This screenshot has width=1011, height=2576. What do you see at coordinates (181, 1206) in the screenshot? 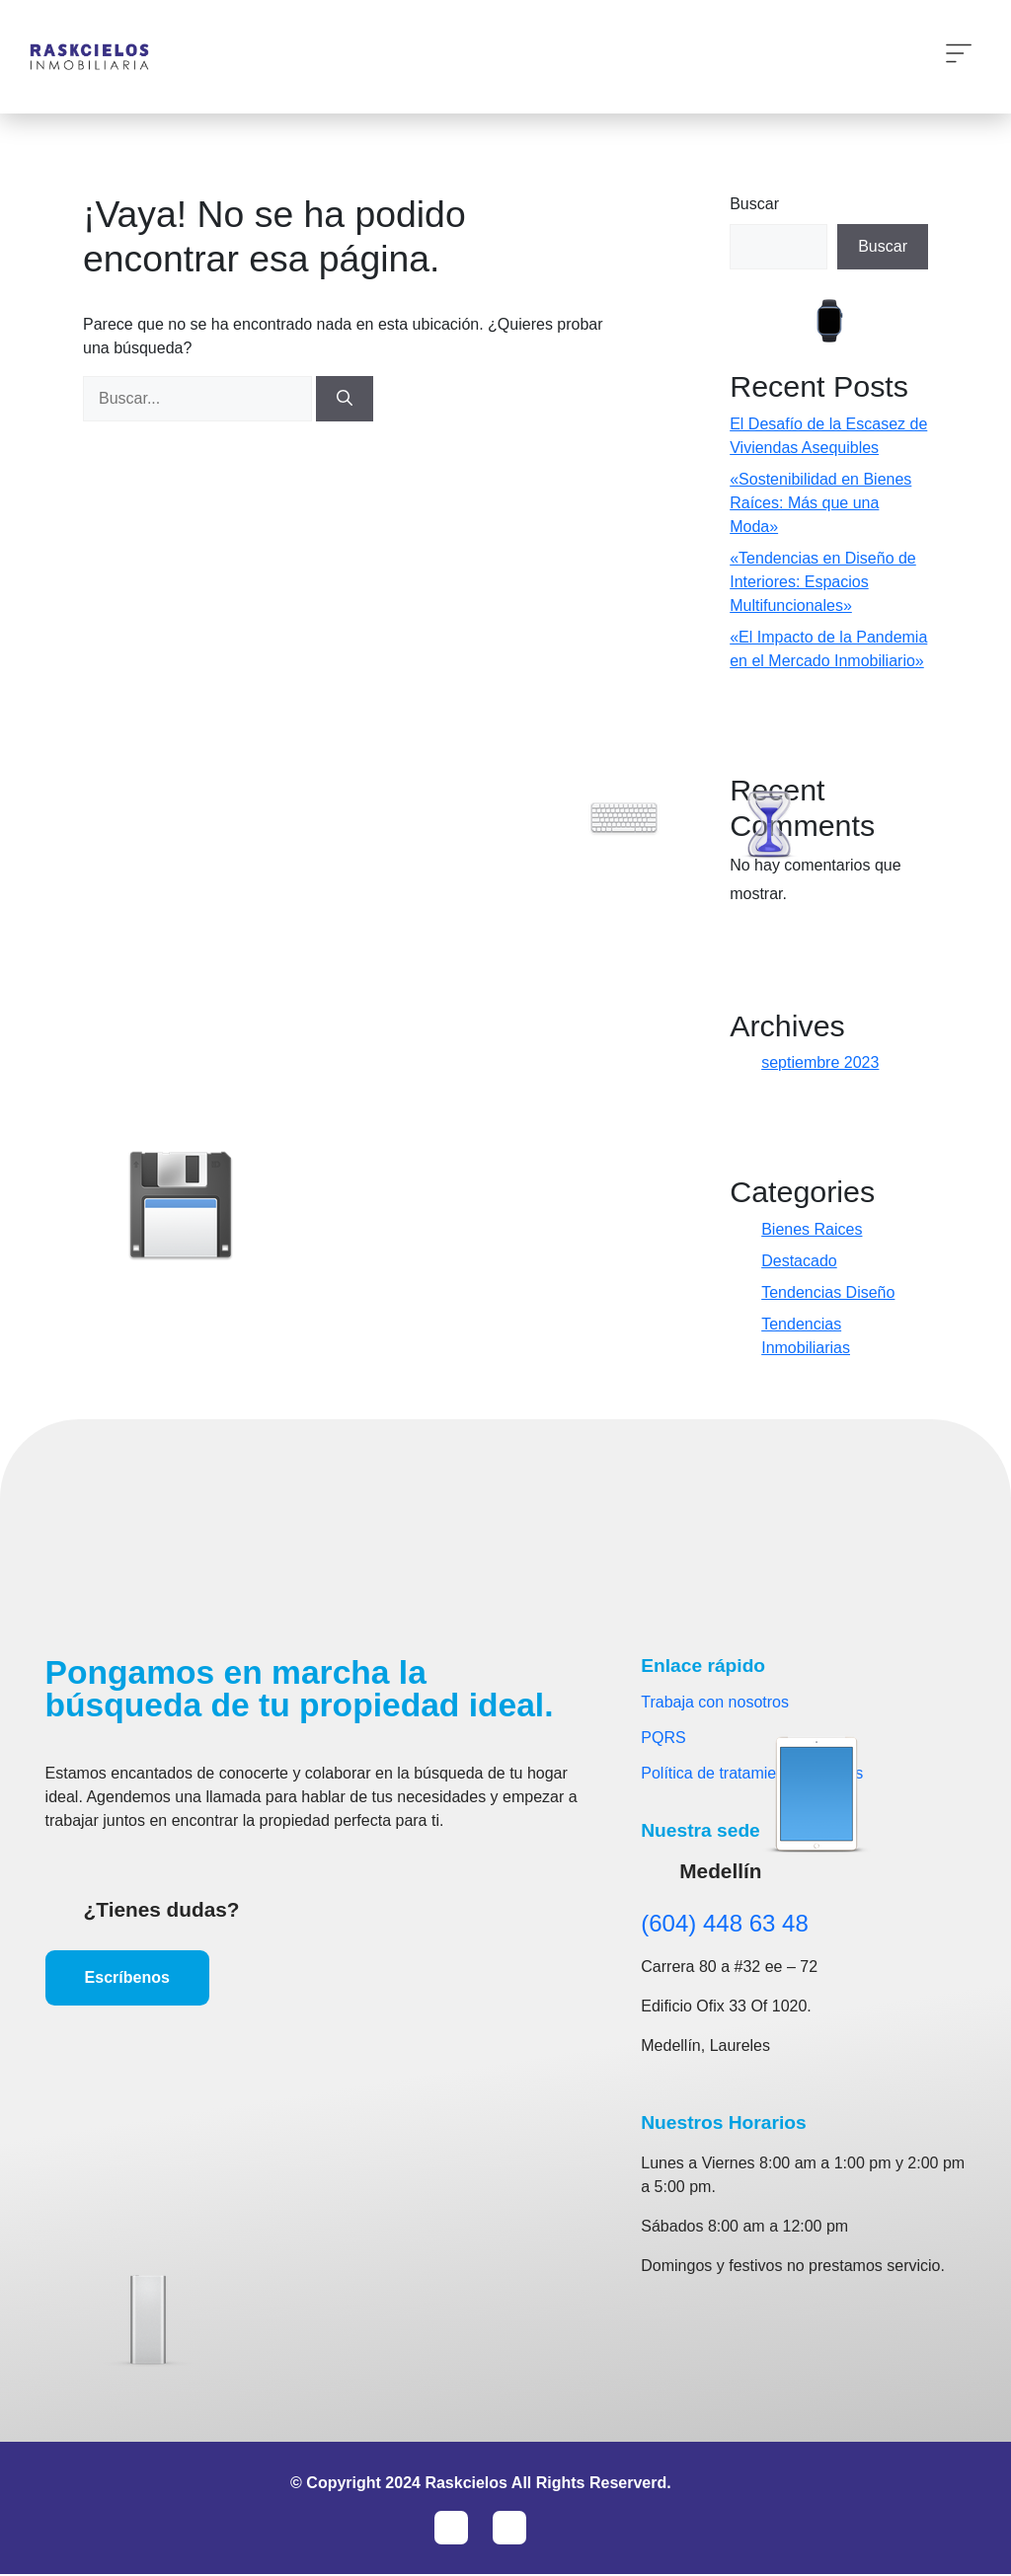
I see `save the current file or document` at bounding box center [181, 1206].